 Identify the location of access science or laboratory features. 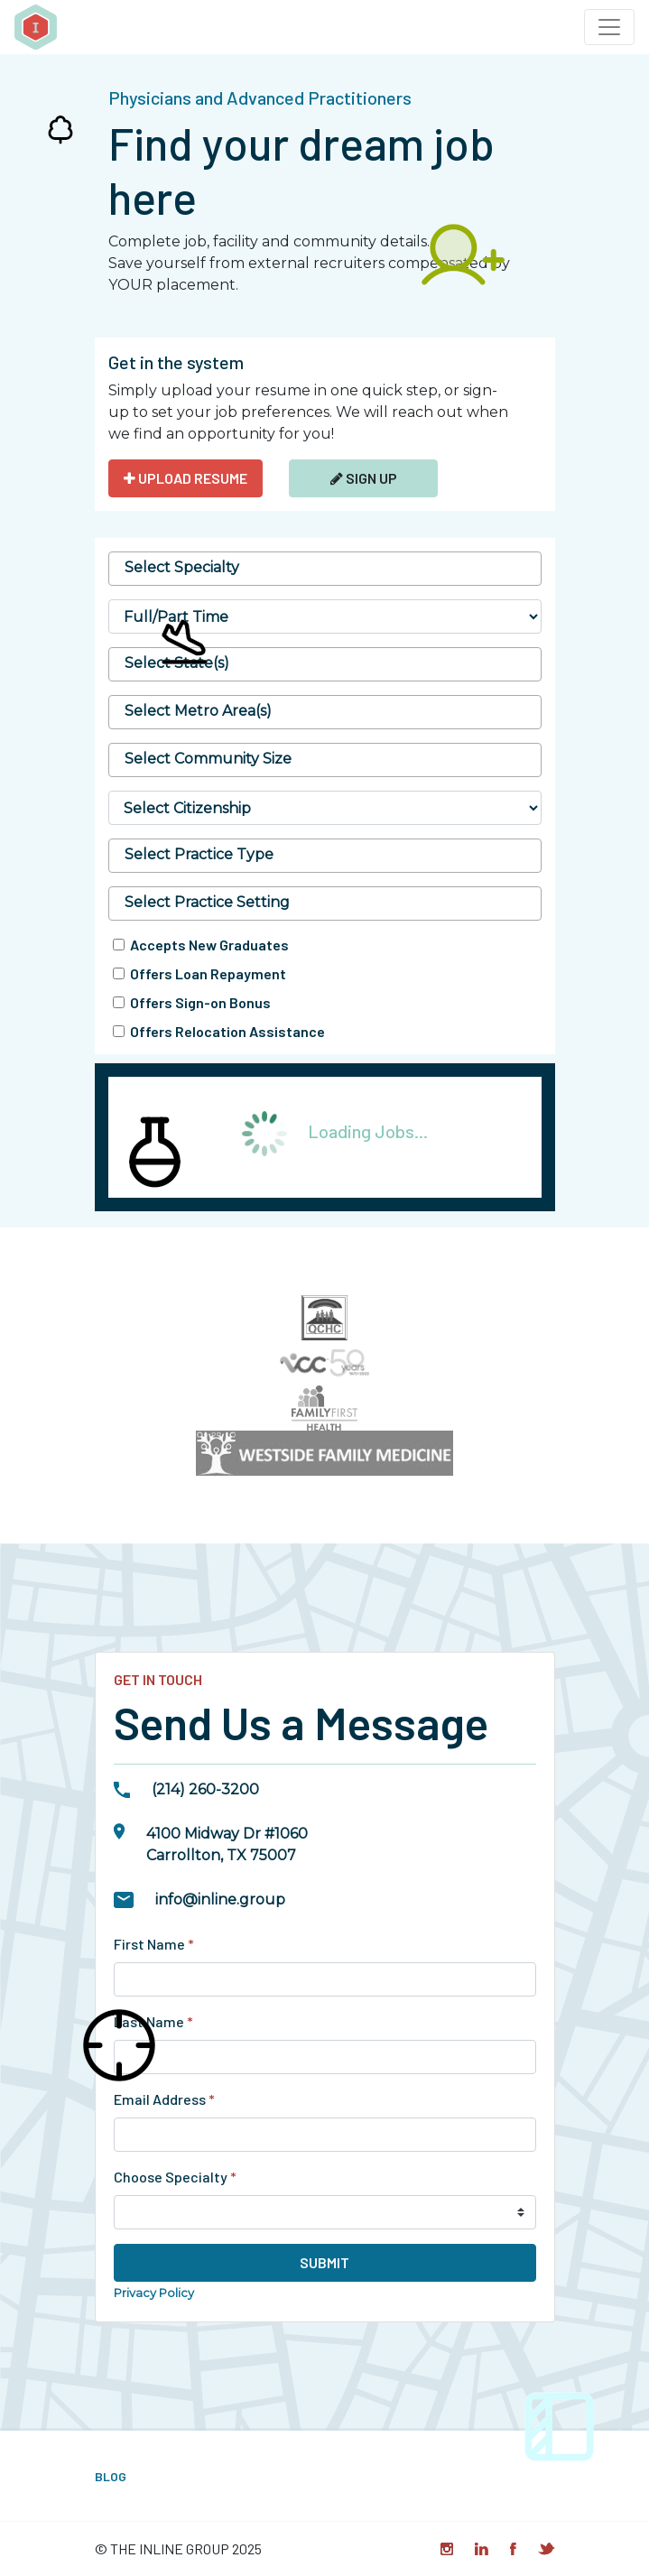
(154, 1152).